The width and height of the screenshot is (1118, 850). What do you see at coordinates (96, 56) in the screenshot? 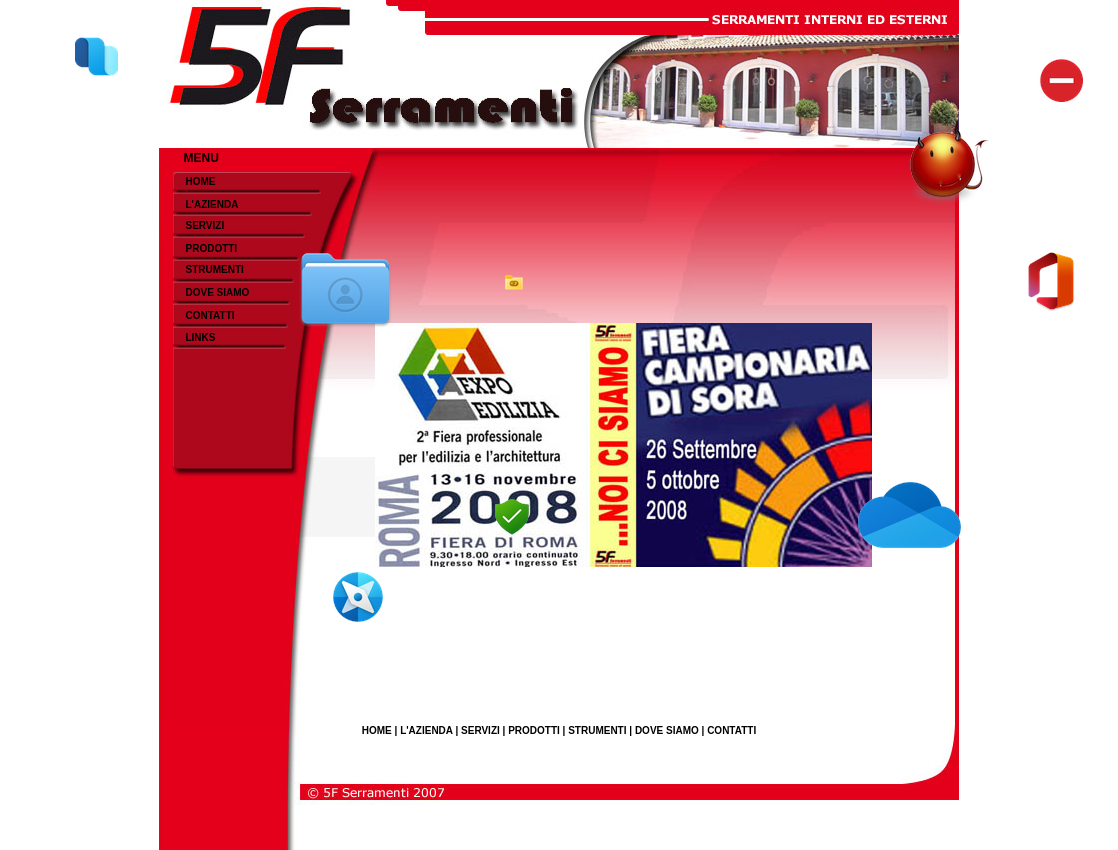
I see `open the supply chain management app` at bounding box center [96, 56].